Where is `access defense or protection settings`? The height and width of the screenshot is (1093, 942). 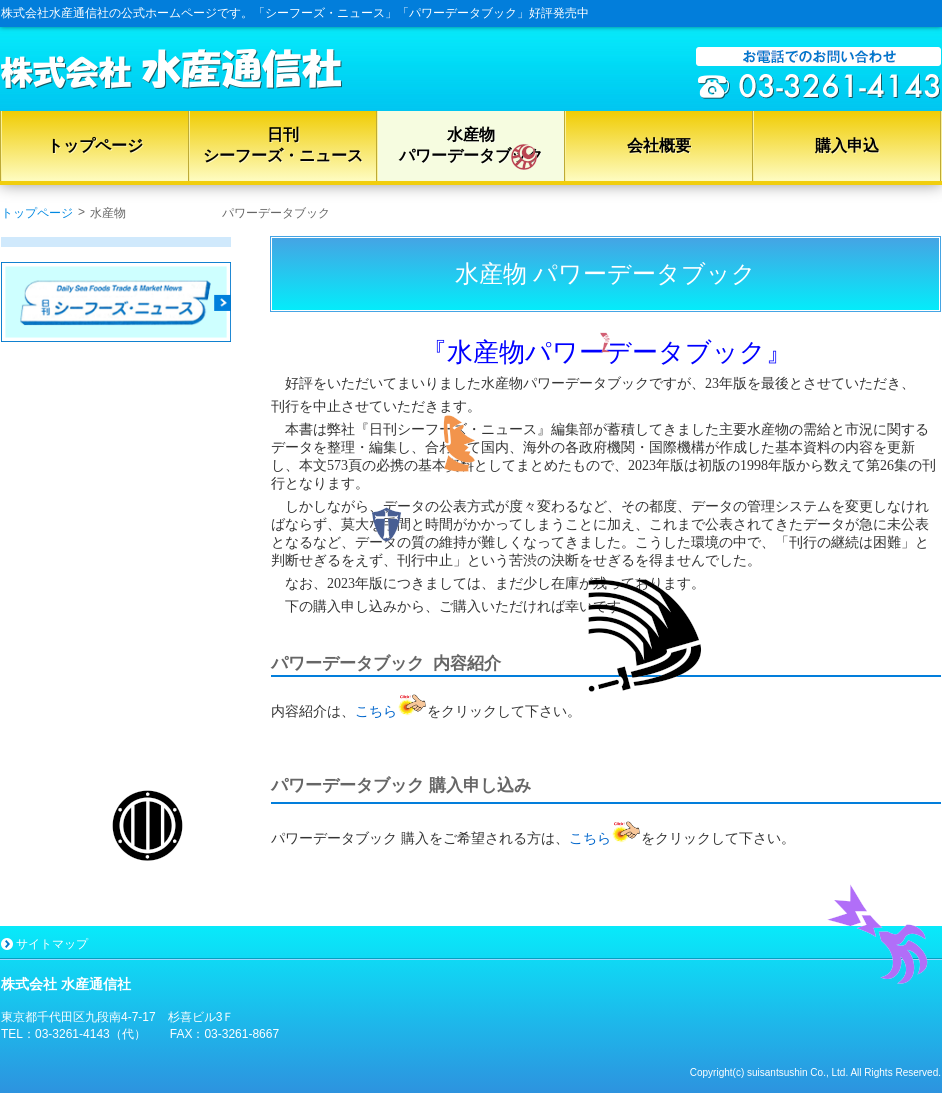
access defense or protection settings is located at coordinates (147, 825).